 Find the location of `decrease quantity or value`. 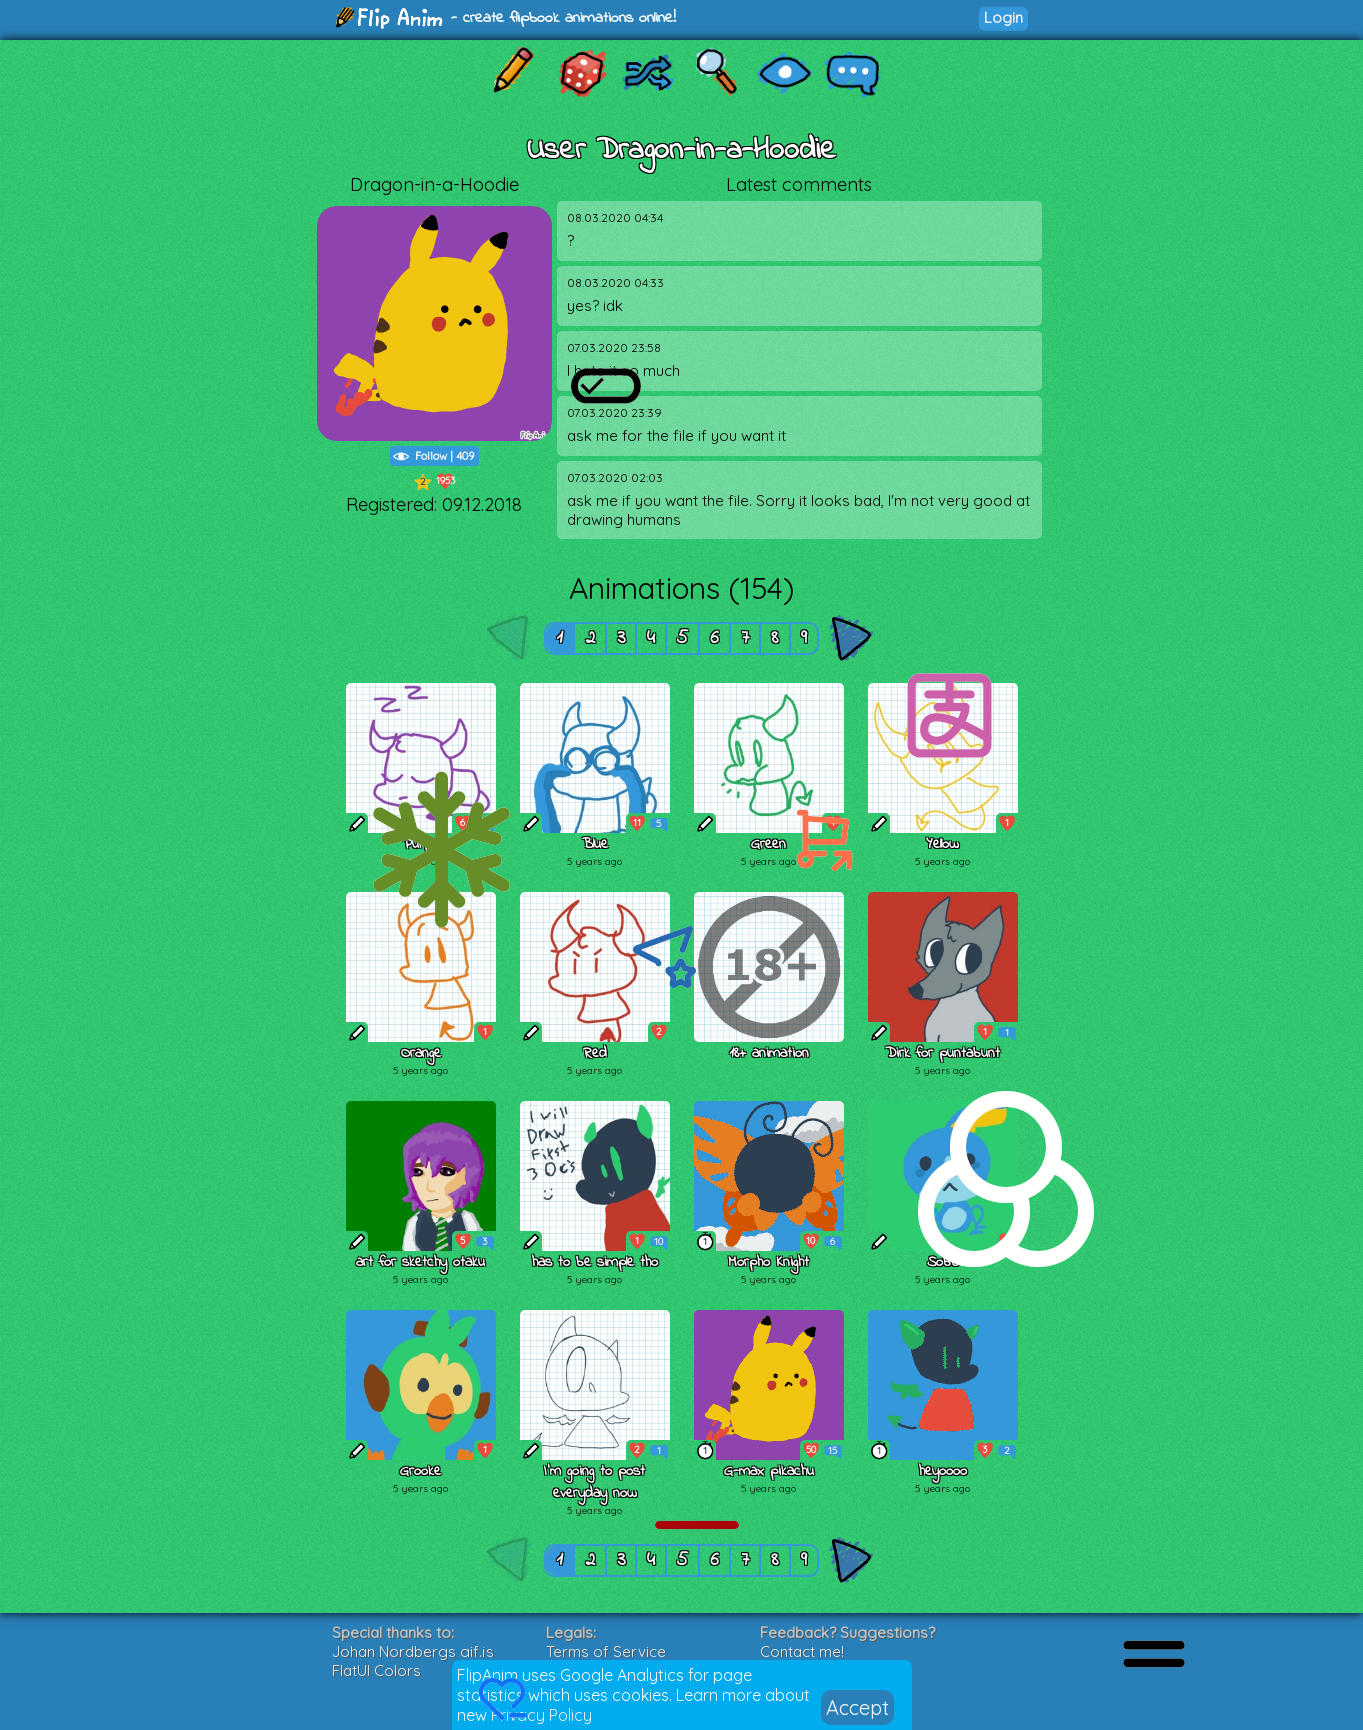

decrease quantity or value is located at coordinates (697, 1525).